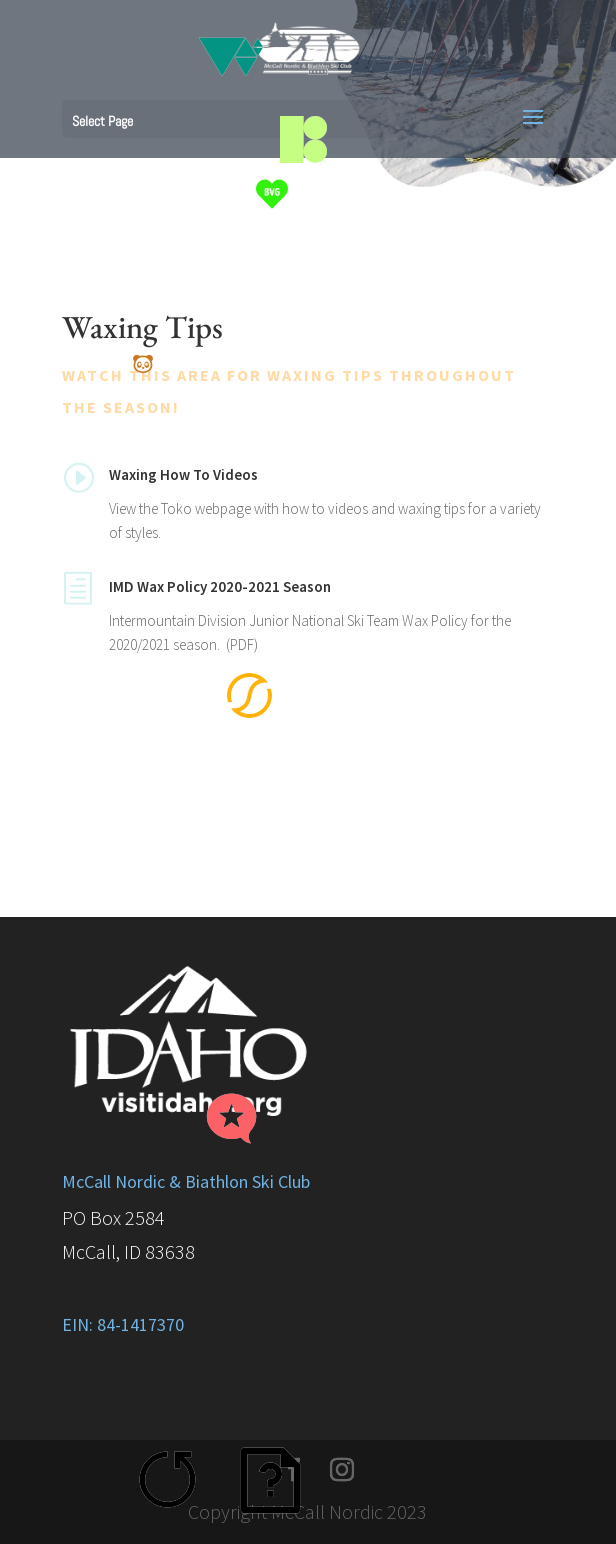  What do you see at coordinates (270, 1480) in the screenshot?
I see `unknown or unrecognized file type` at bounding box center [270, 1480].